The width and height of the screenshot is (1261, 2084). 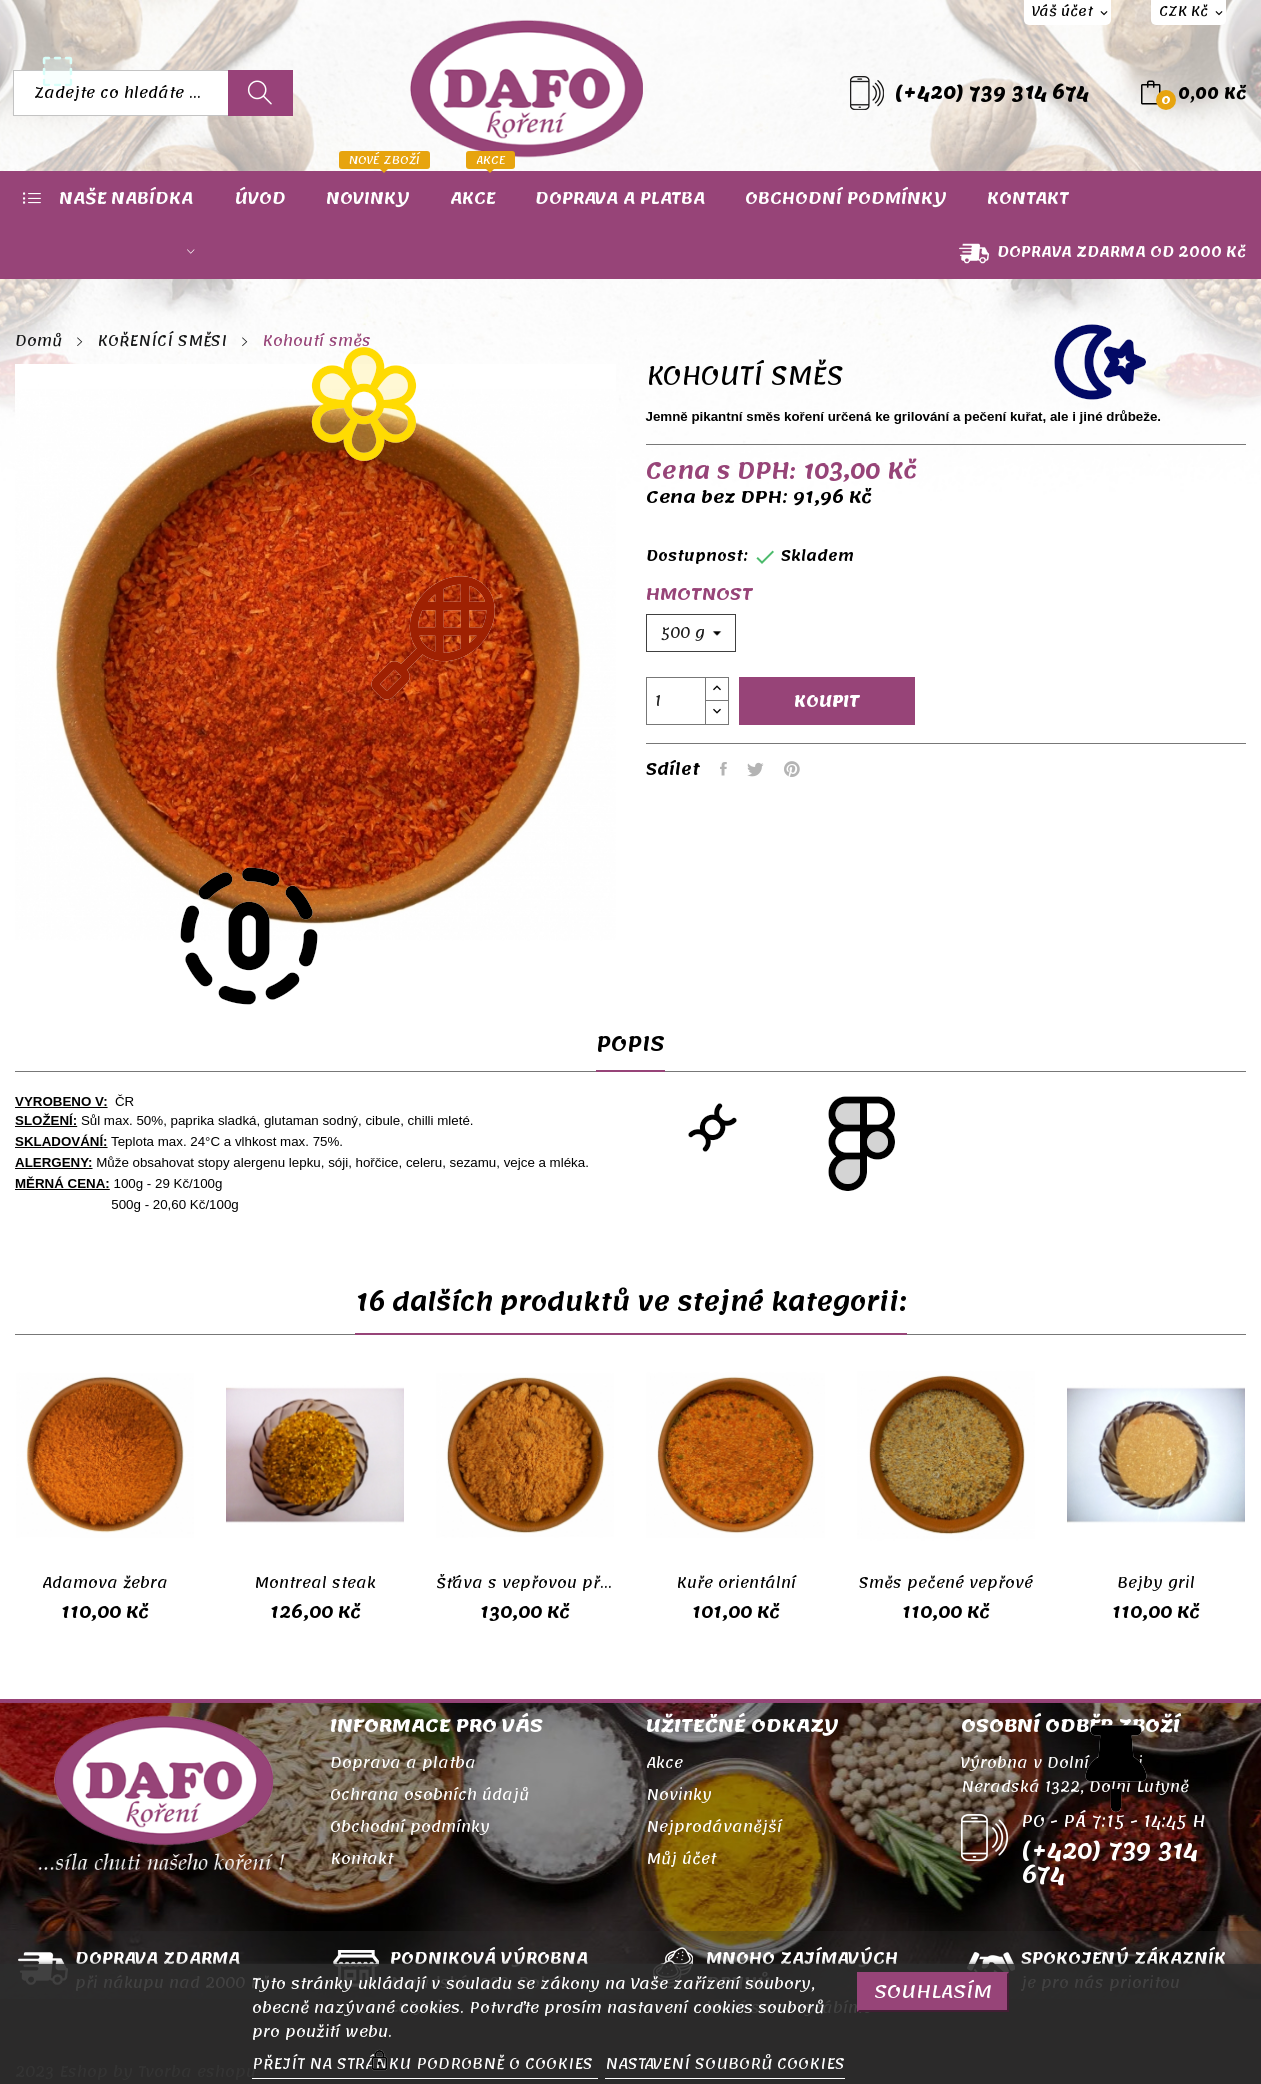 What do you see at coordinates (379, 2060) in the screenshot?
I see `indicates a secure connection` at bounding box center [379, 2060].